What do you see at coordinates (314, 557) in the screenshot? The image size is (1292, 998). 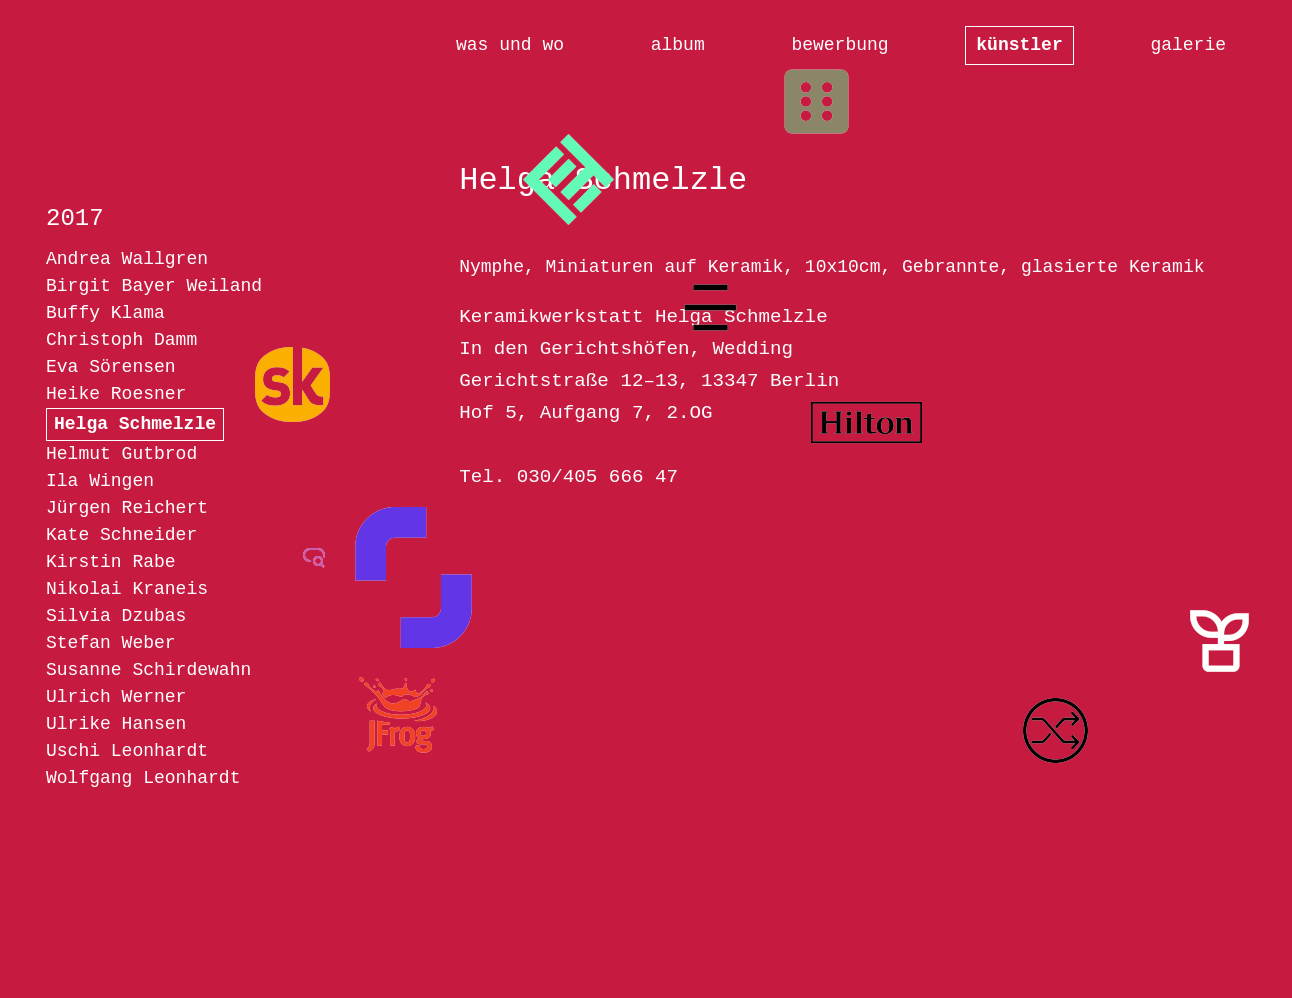 I see `access search engine optimization tools` at bounding box center [314, 557].